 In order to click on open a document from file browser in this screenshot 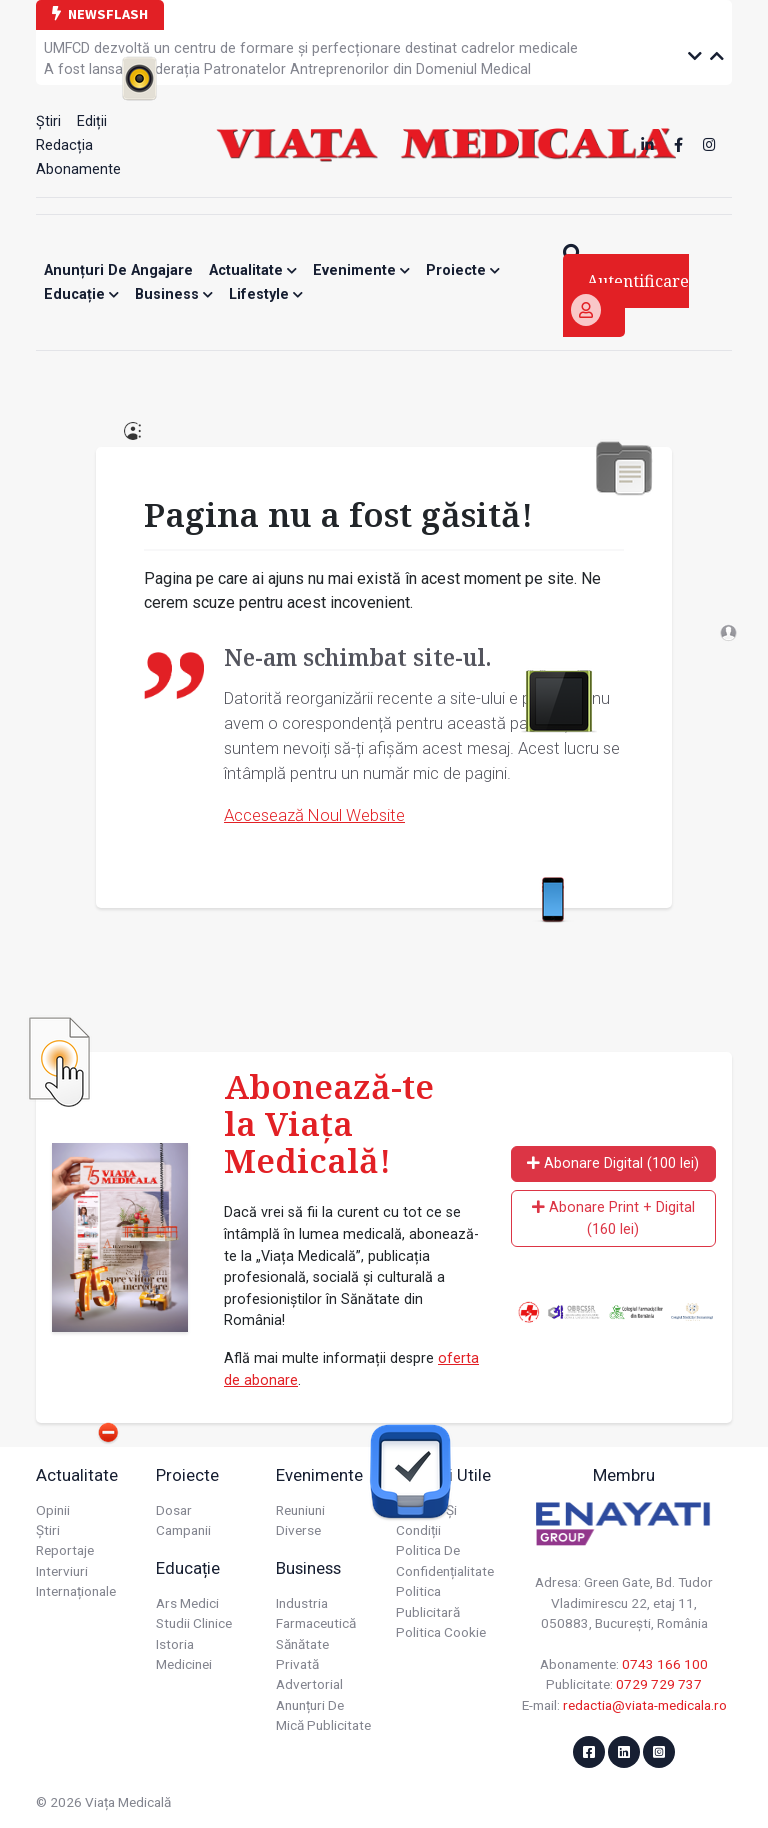, I will do `click(624, 467)`.